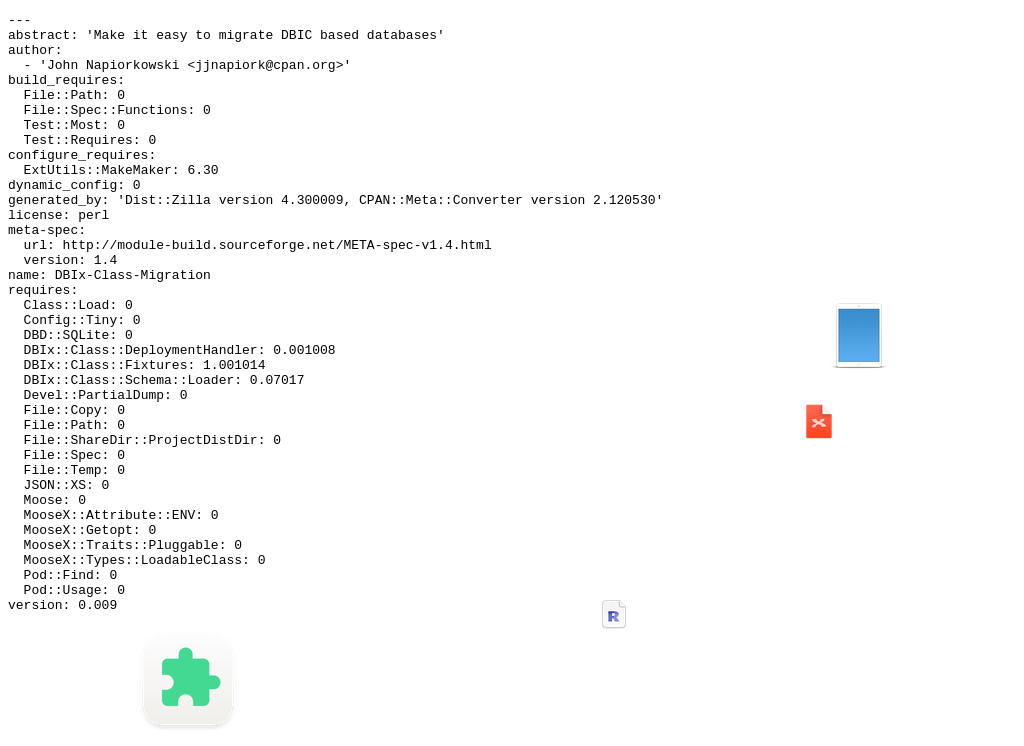  I want to click on indicates a connected iPad Air 2 device, so click(859, 335).